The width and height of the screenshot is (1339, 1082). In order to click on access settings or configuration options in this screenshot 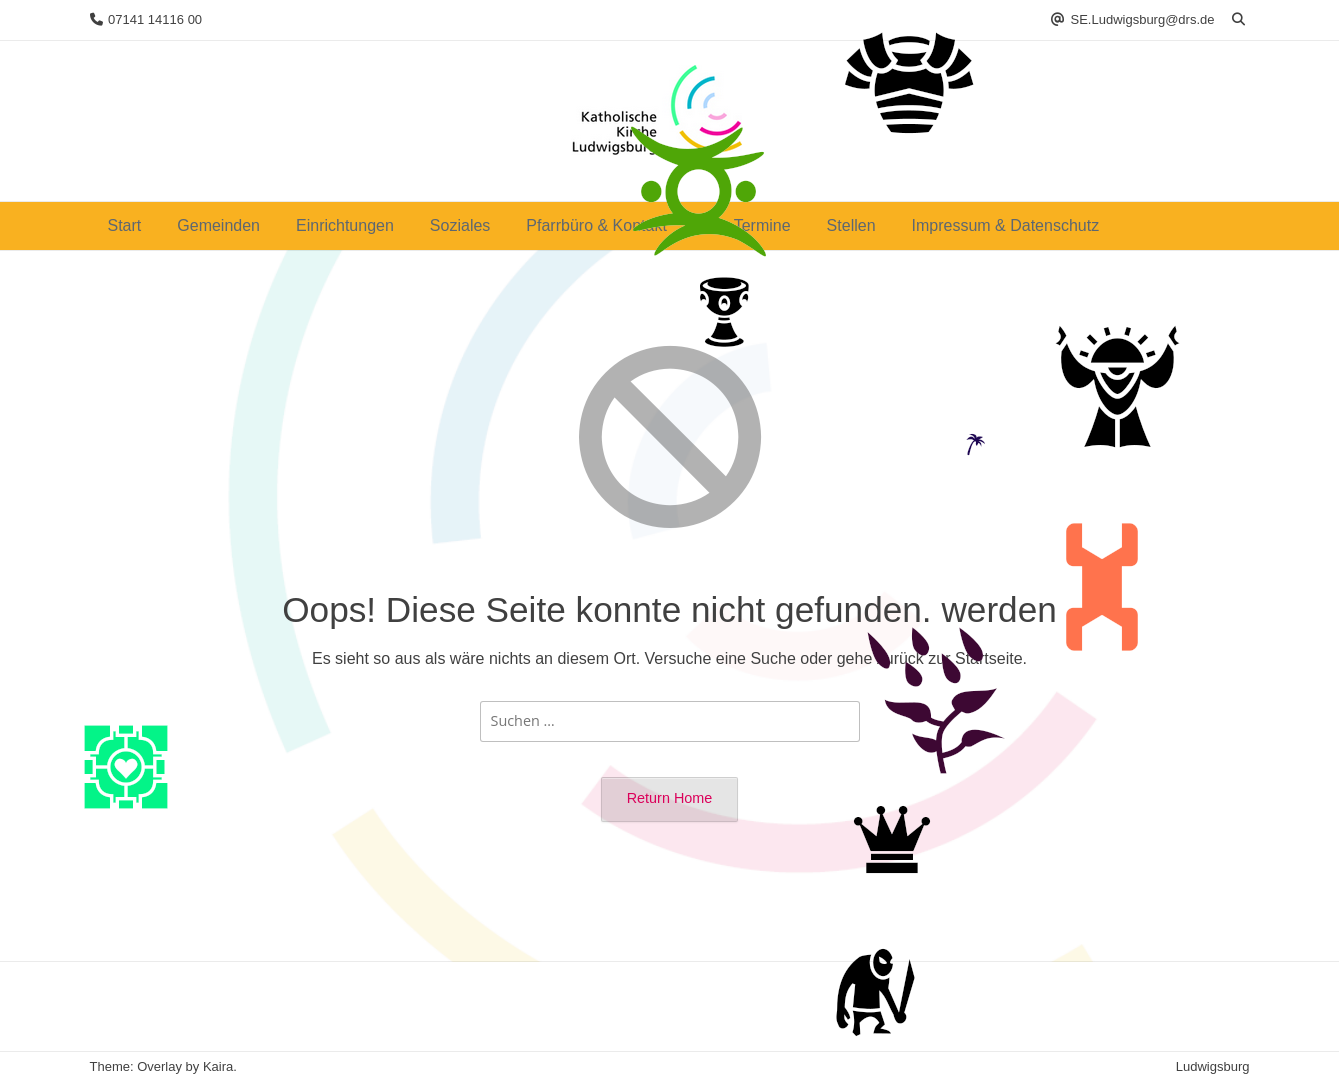, I will do `click(1102, 587)`.